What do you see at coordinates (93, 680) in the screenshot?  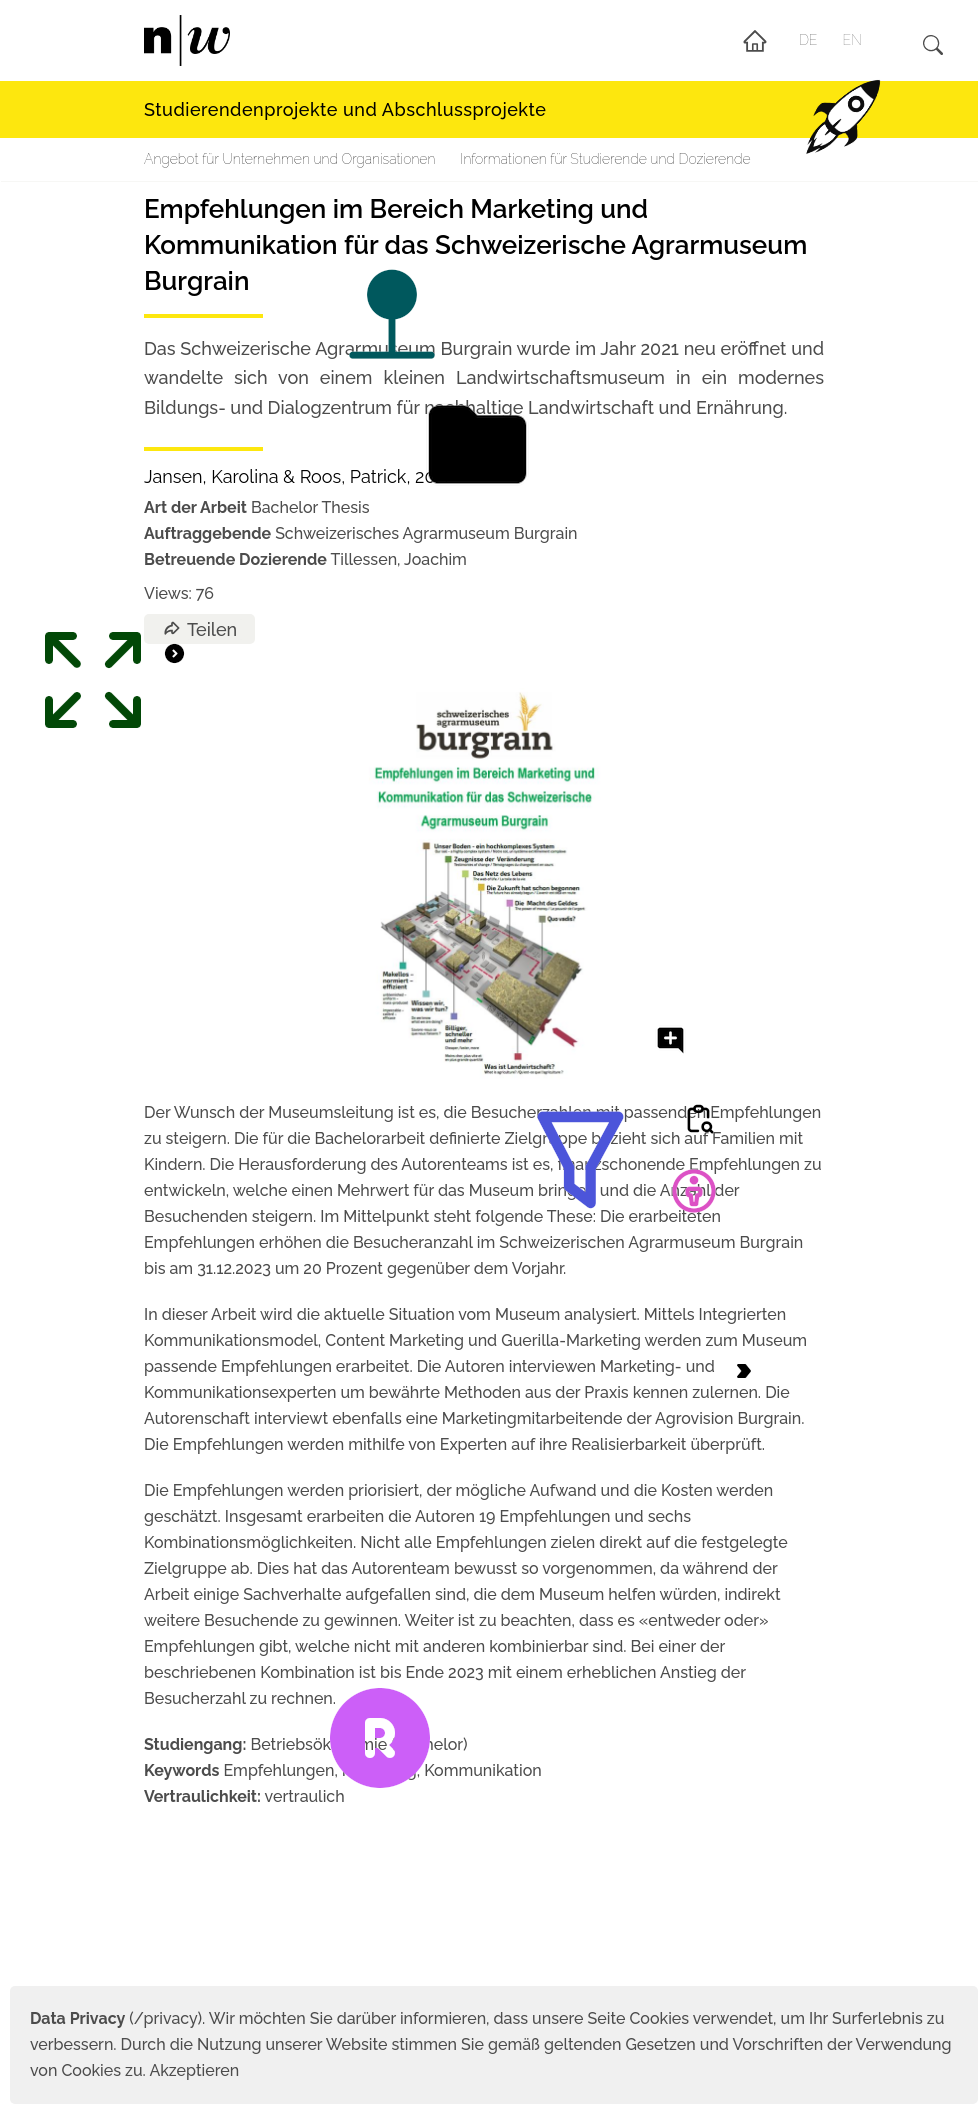 I see `expand to fullscreen mode` at bounding box center [93, 680].